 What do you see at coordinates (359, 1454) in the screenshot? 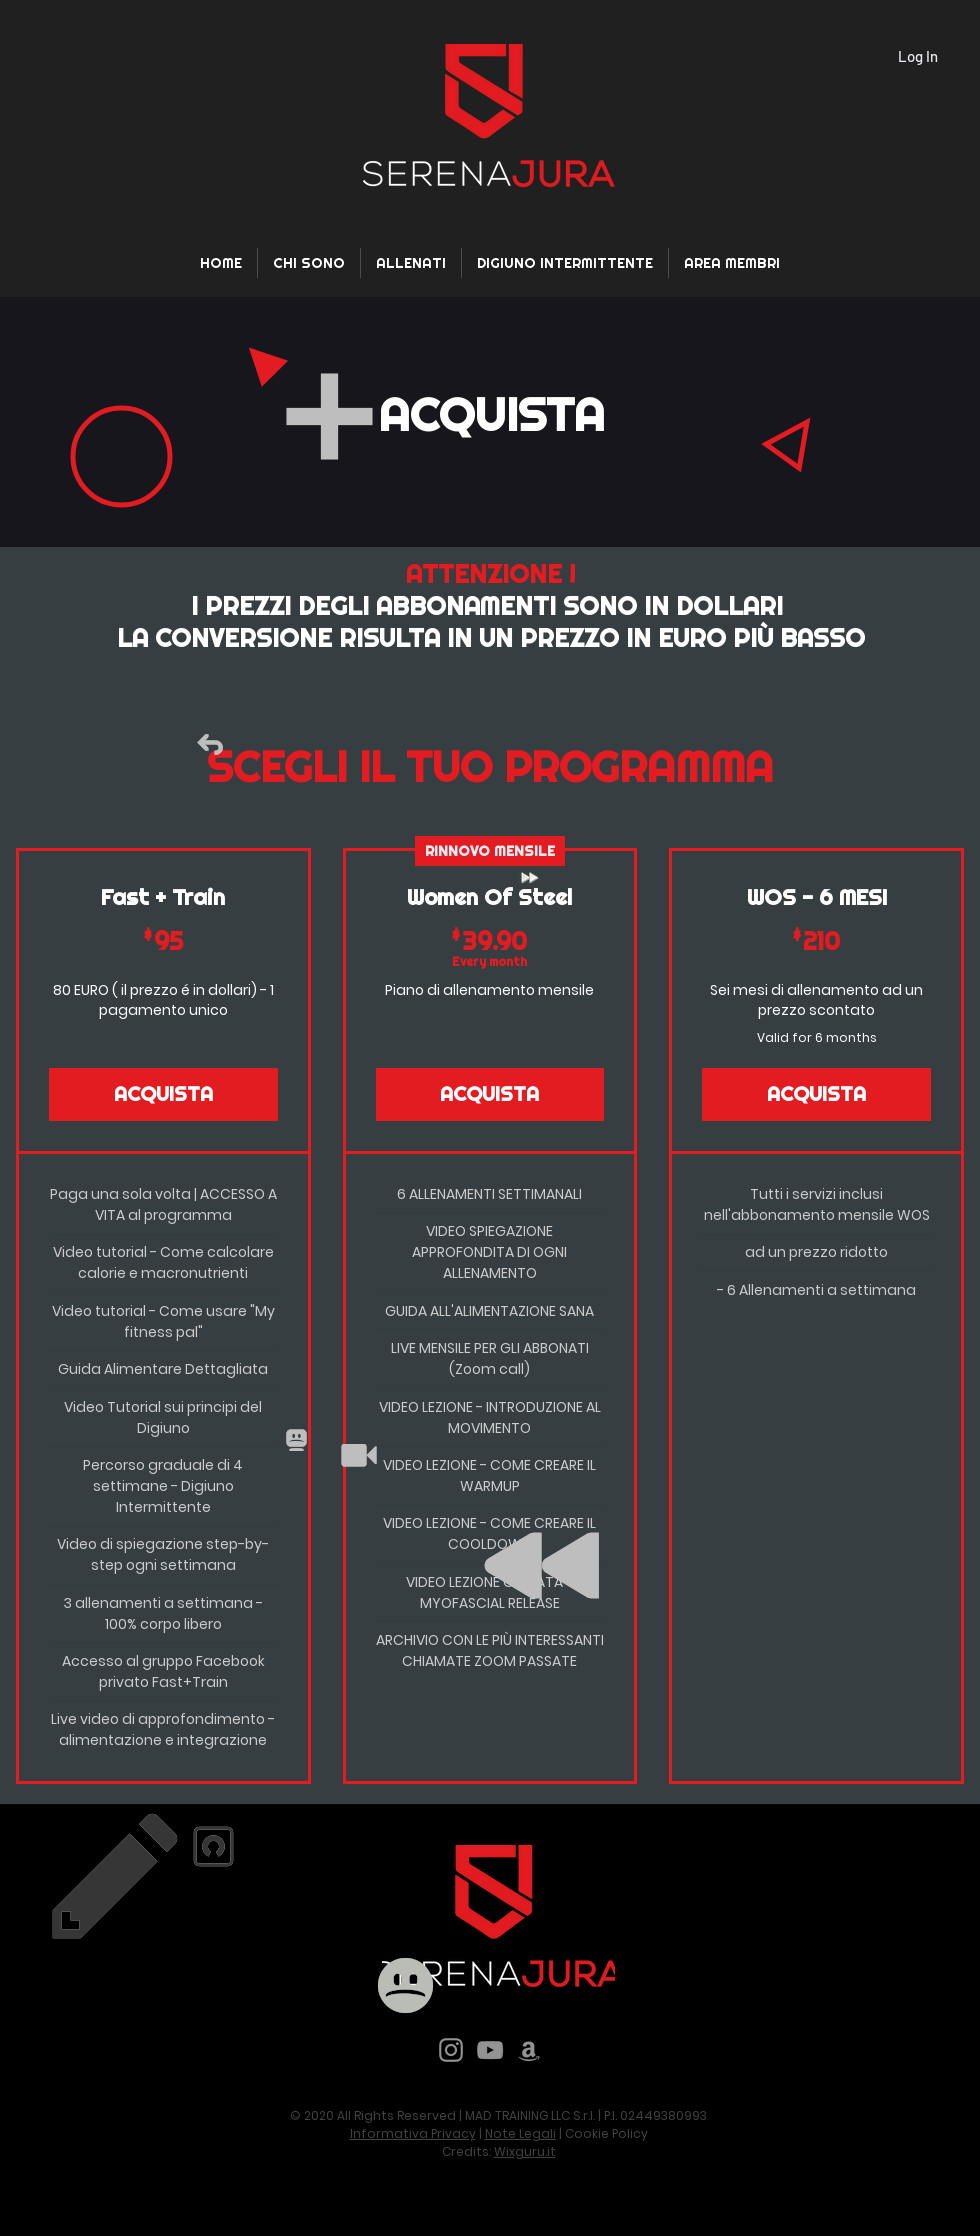
I see `access video files or library` at bounding box center [359, 1454].